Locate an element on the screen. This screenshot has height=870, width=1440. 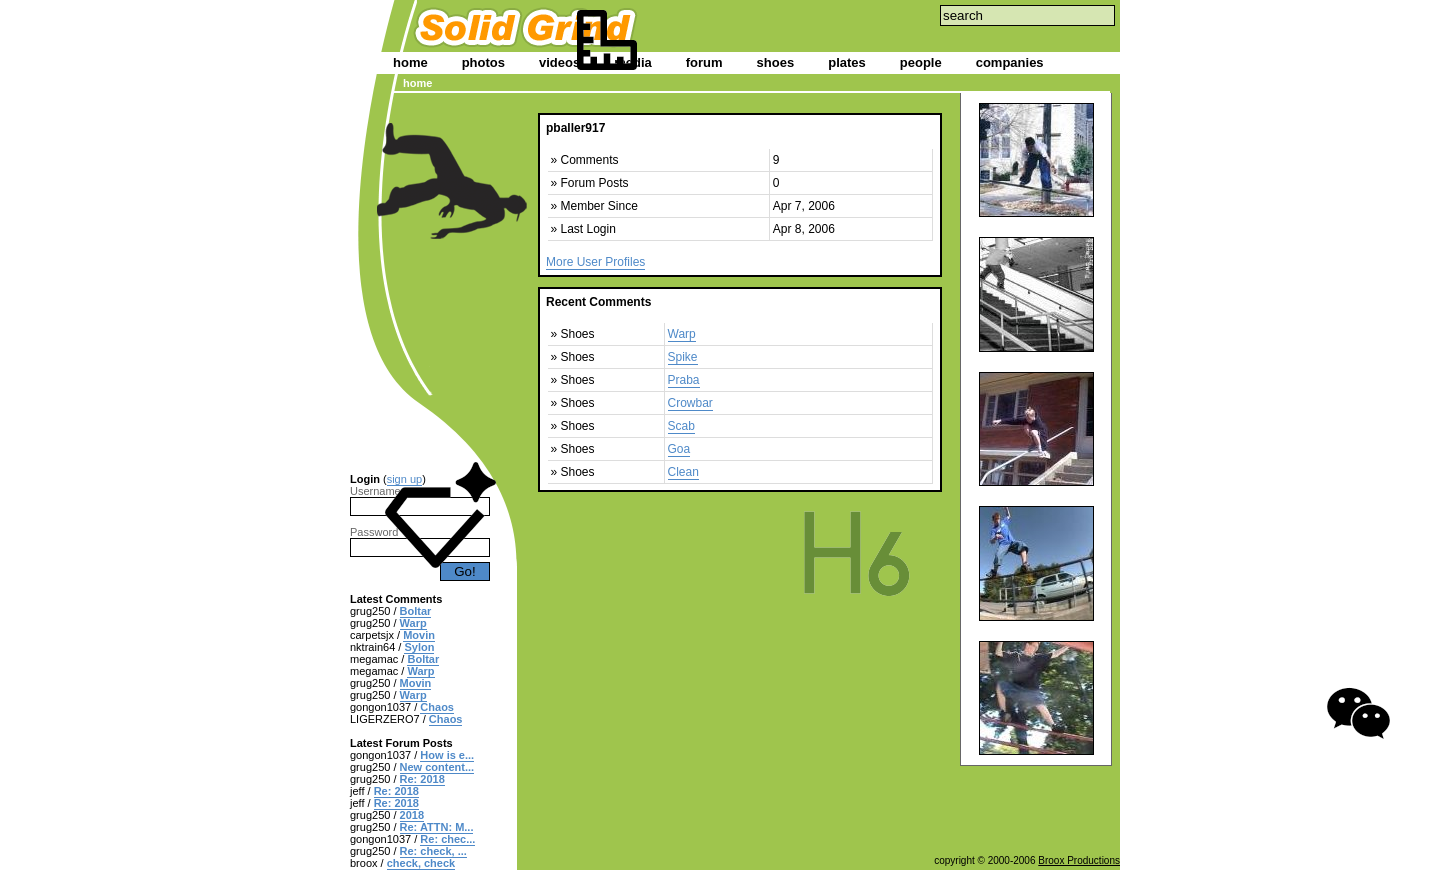
open WeChat messaging app is located at coordinates (1358, 713).